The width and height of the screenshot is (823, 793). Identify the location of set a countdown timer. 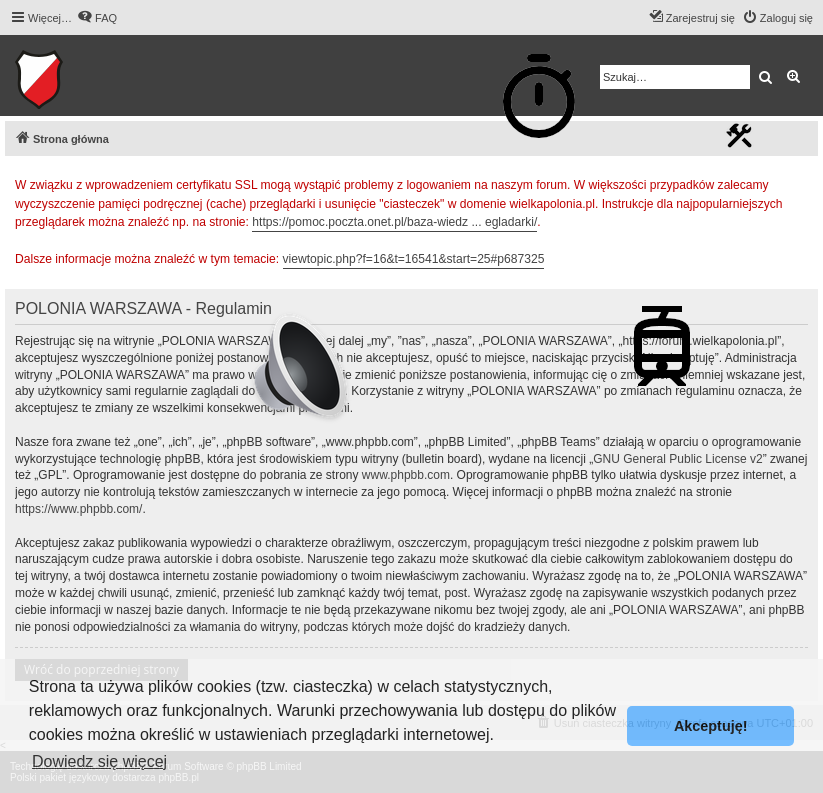
(539, 98).